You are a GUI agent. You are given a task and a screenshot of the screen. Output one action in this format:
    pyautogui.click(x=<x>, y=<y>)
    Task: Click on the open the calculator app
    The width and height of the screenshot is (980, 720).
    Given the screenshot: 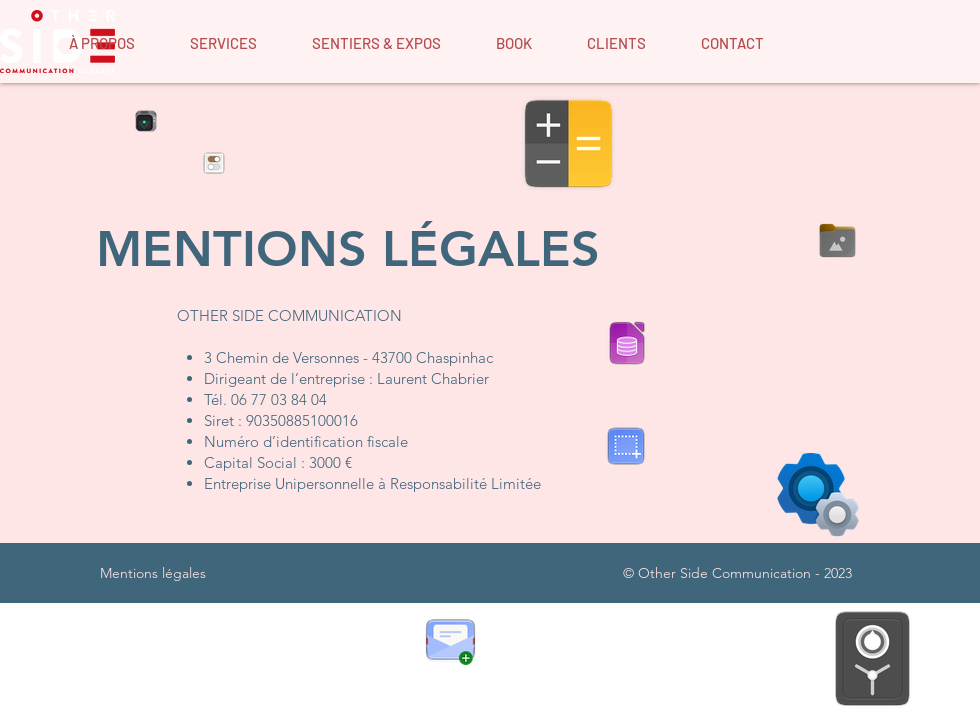 What is the action you would take?
    pyautogui.click(x=568, y=143)
    